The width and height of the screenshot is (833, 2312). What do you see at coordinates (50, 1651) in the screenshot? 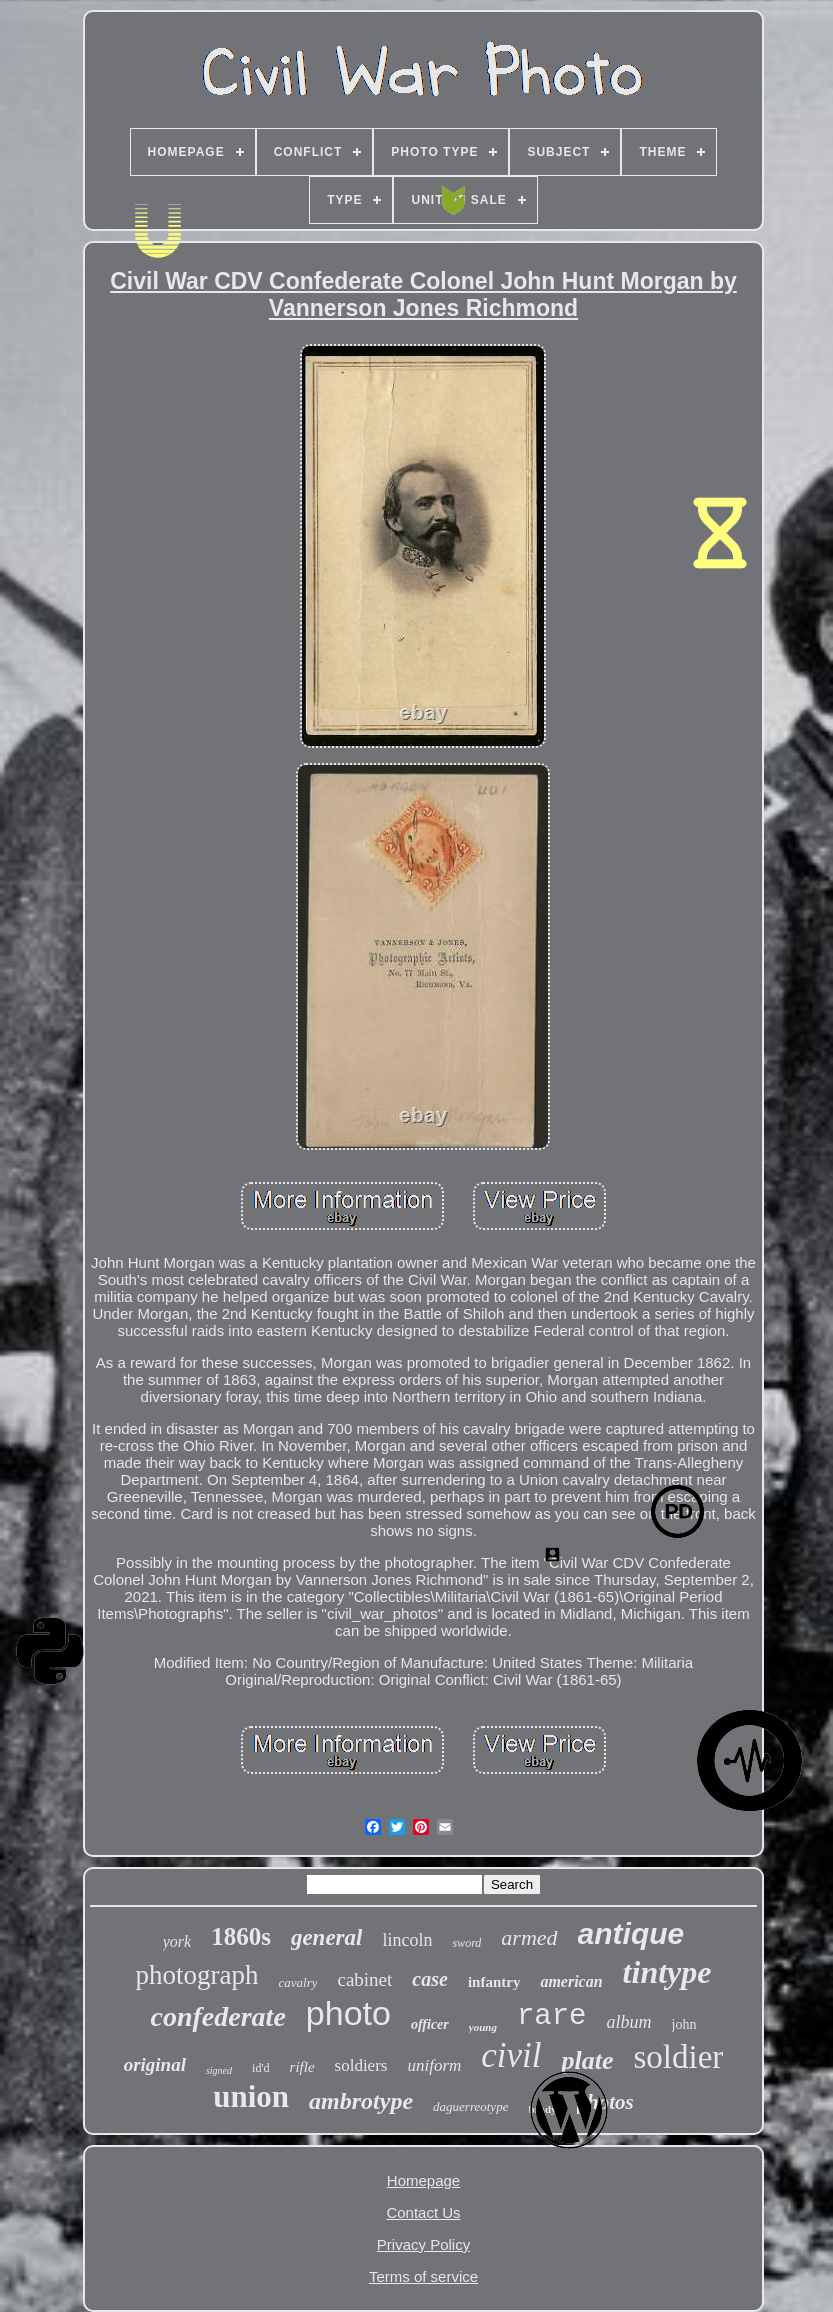
I see `python programming language logo` at bounding box center [50, 1651].